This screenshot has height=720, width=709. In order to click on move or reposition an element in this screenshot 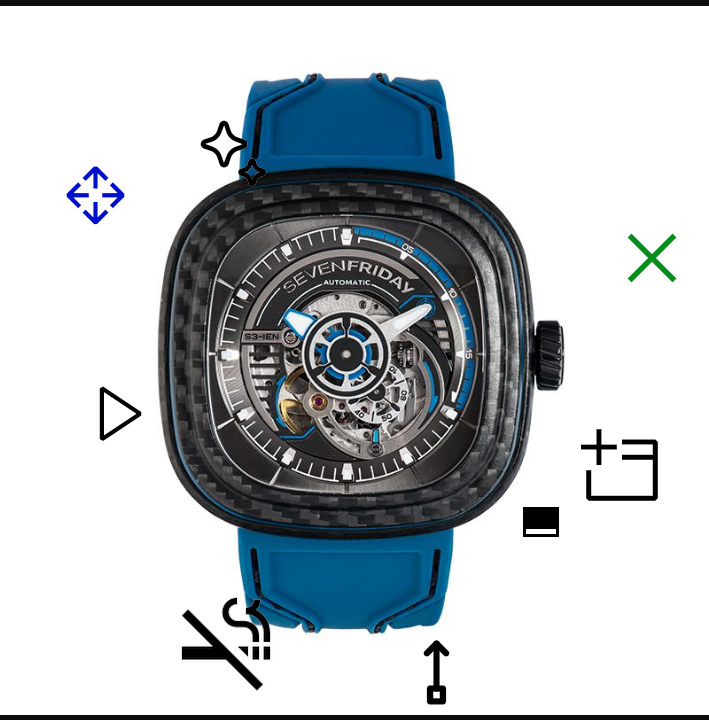, I will do `click(95, 197)`.